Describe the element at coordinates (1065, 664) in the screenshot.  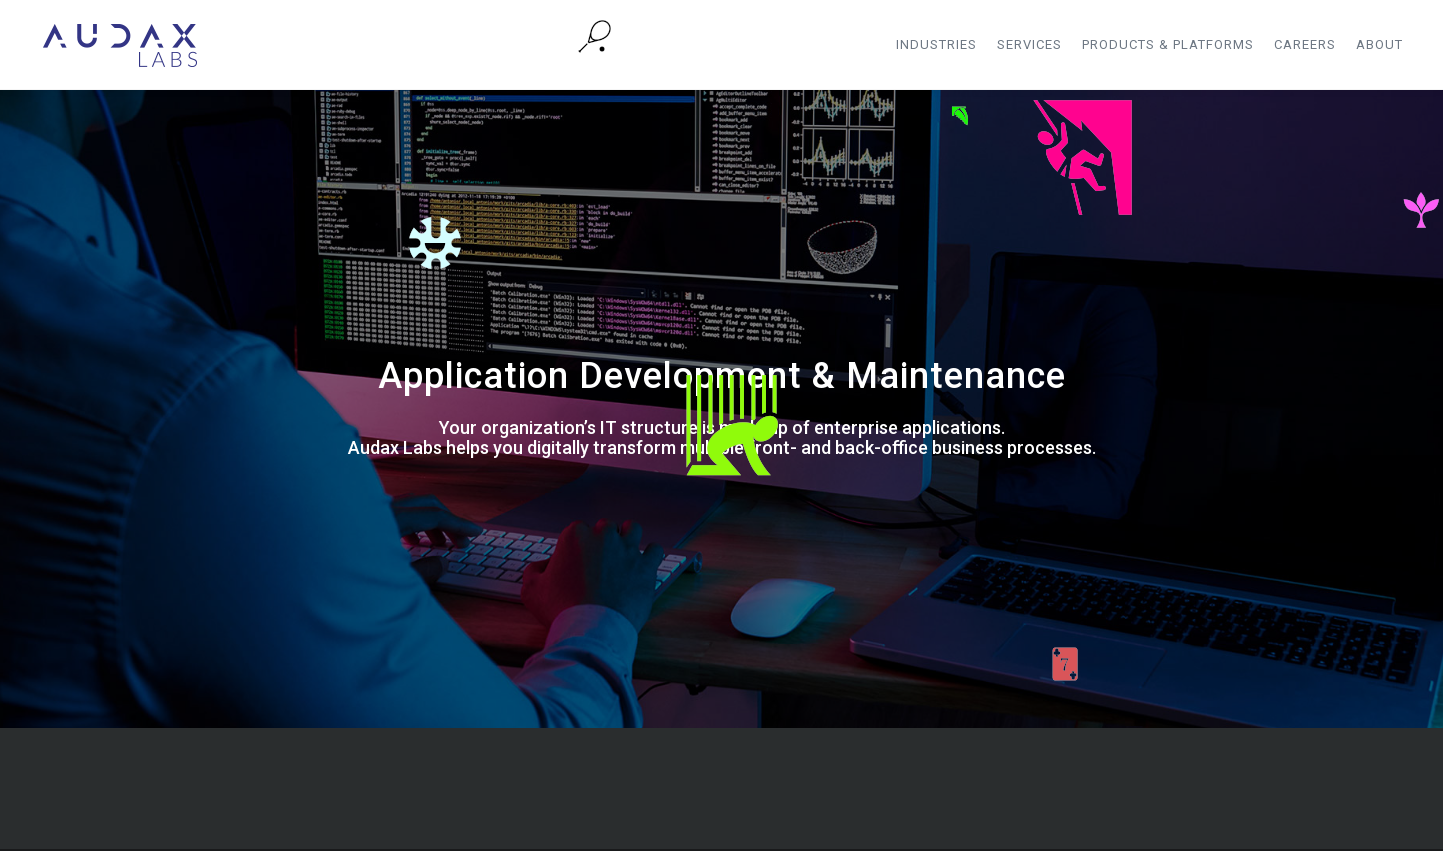
I see `seven of clubs playing card` at that location.